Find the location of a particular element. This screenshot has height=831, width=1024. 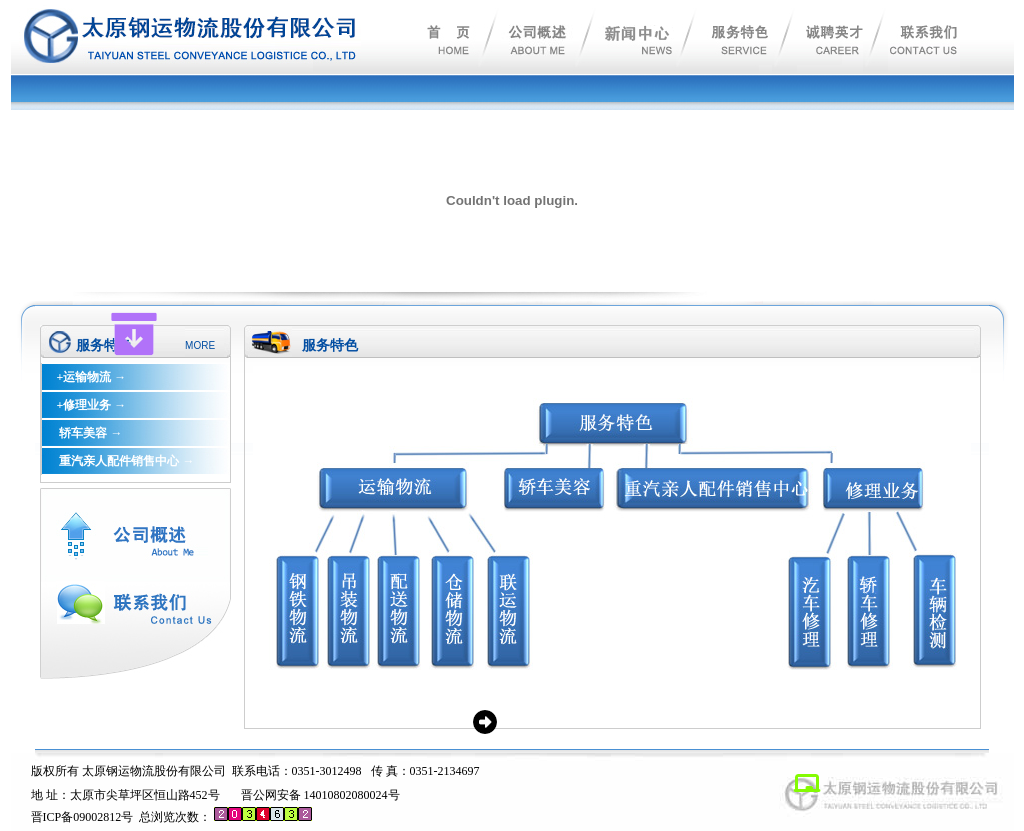

access classroom or educational content is located at coordinates (807, 783).